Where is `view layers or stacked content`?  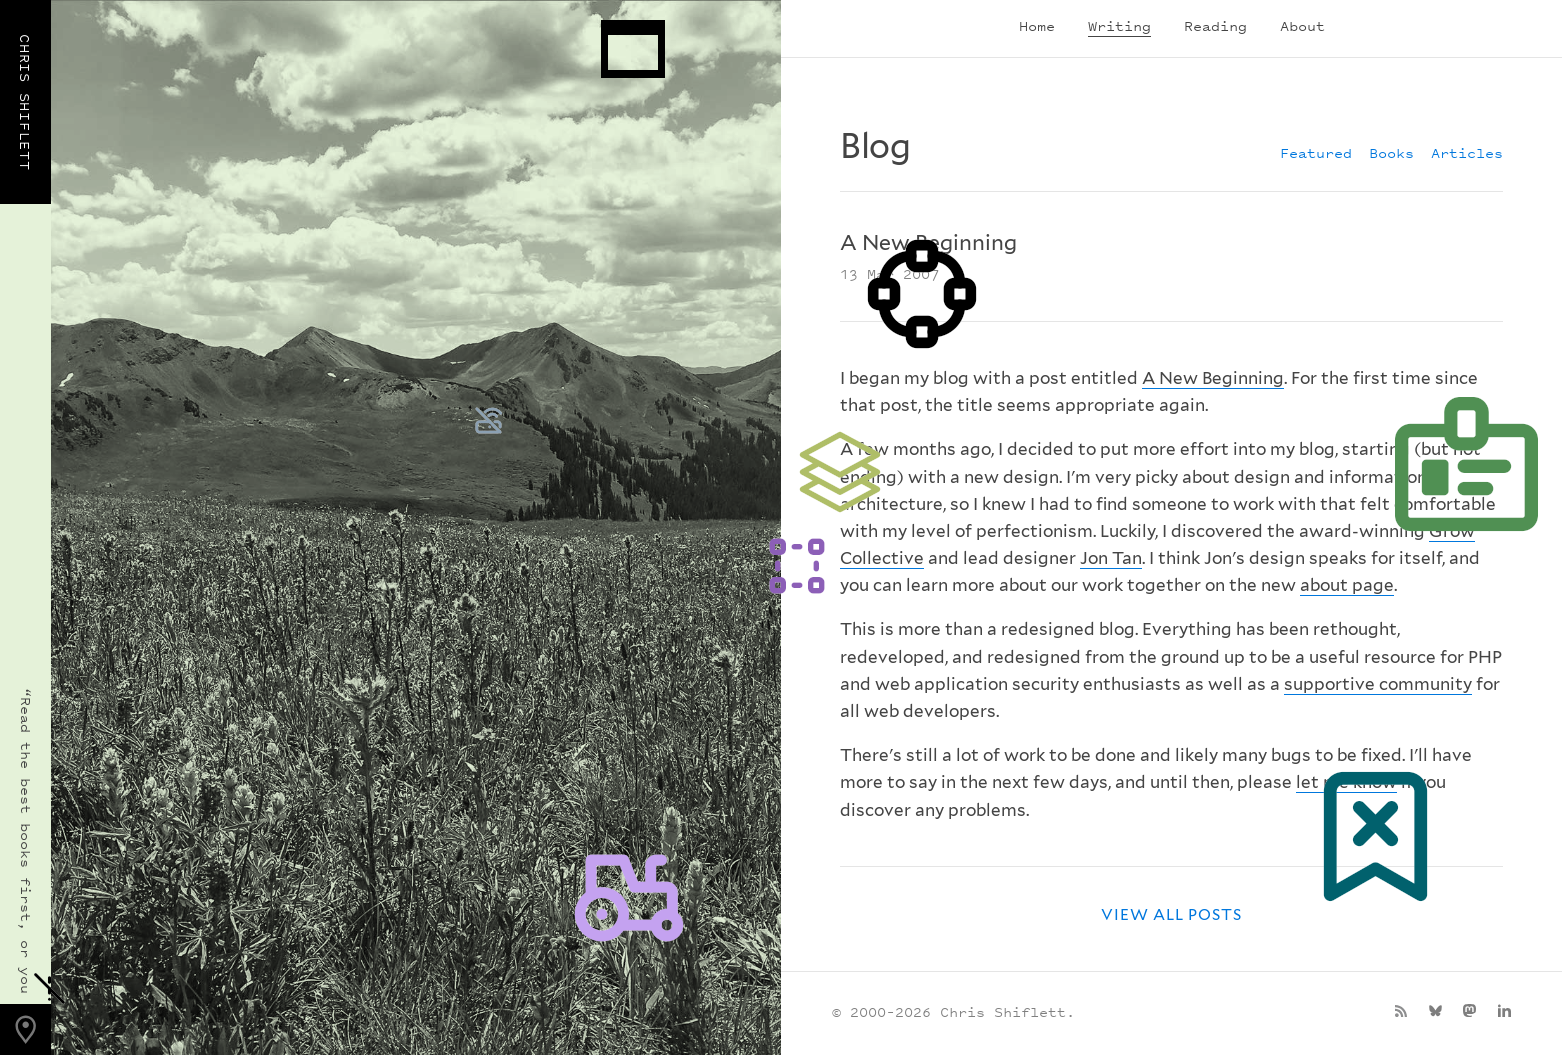 view layers or stacked content is located at coordinates (840, 472).